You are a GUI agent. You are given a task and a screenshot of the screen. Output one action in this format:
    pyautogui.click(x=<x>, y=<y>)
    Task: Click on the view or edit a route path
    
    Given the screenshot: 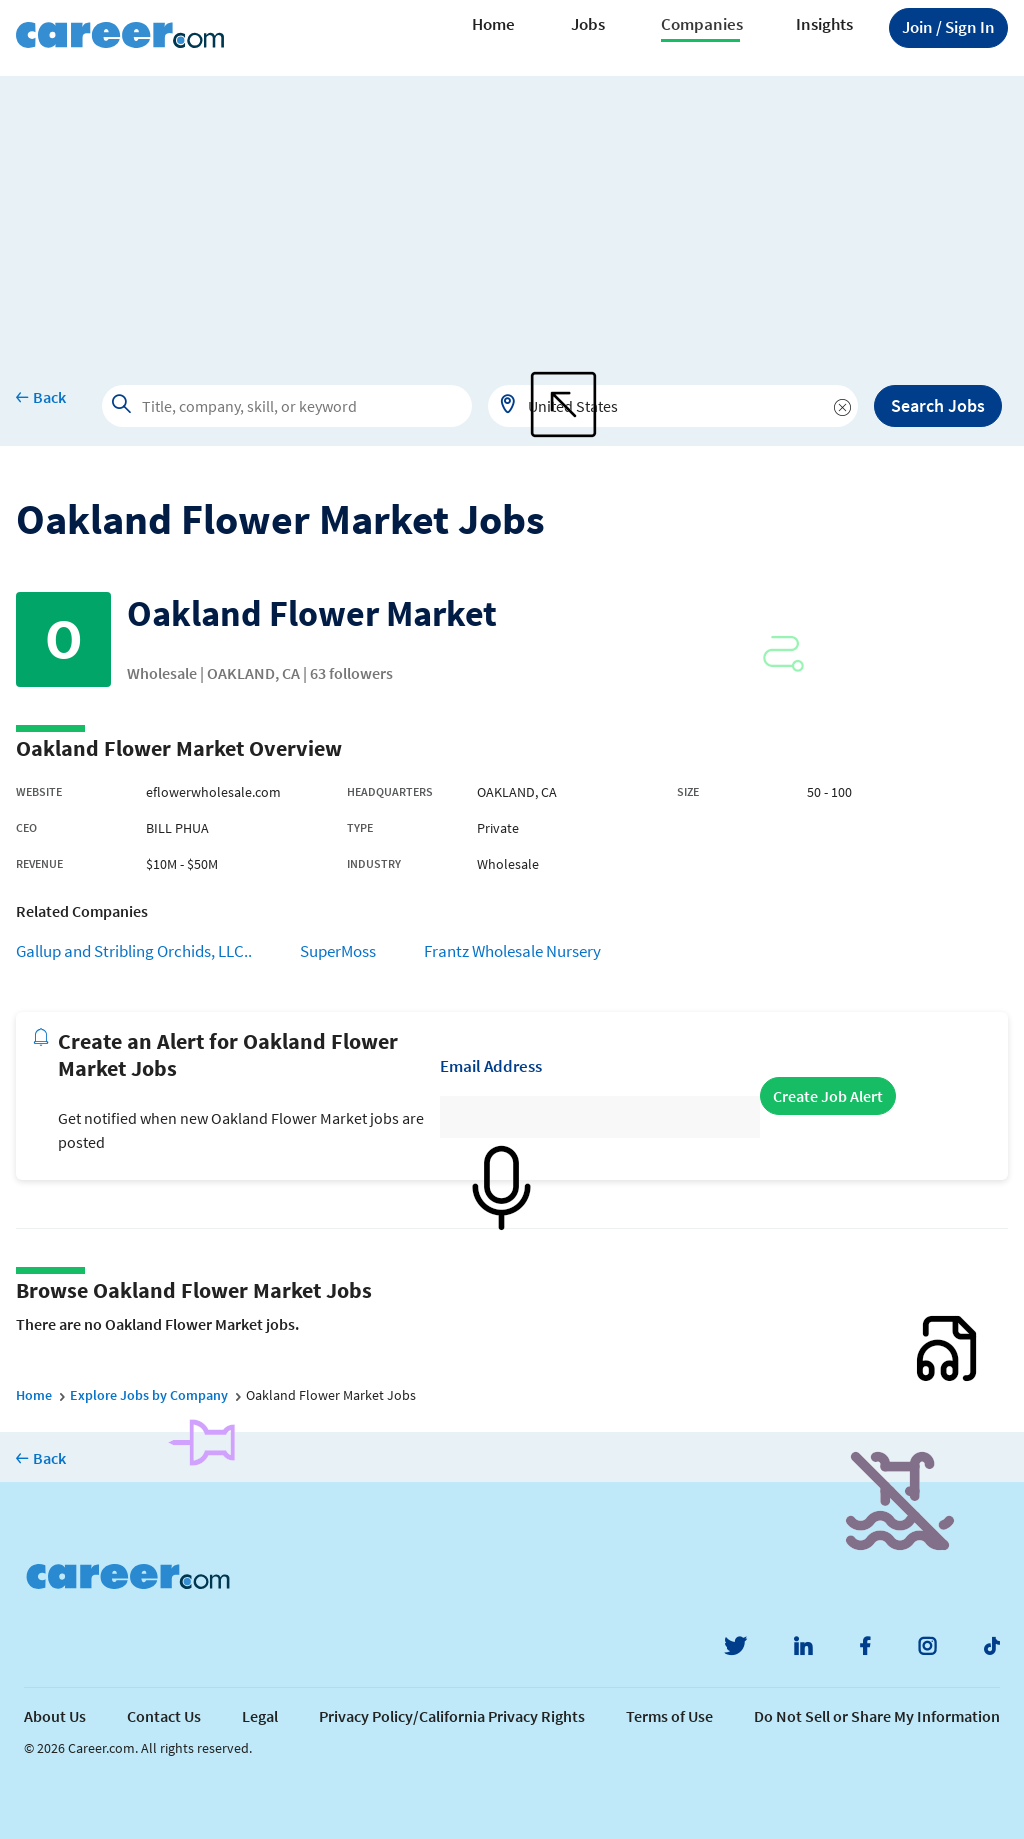 What is the action you would take?
    pyautogui.click(x=783, y=651)
    